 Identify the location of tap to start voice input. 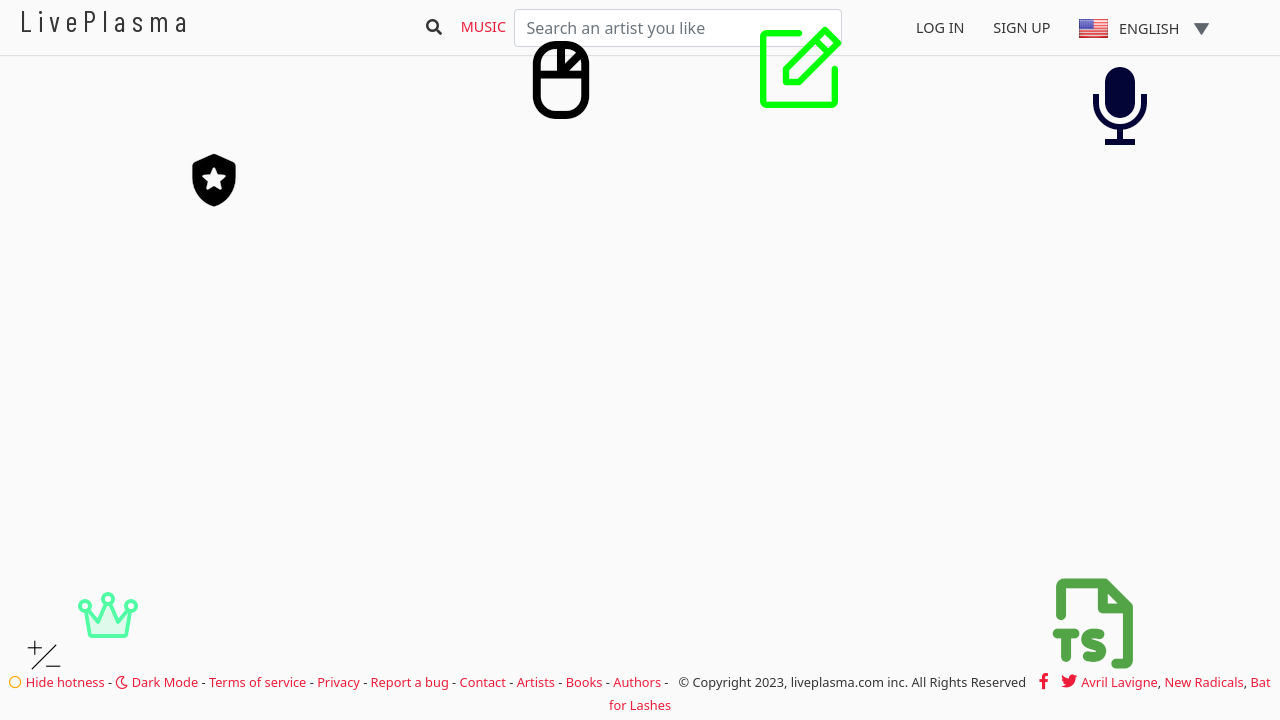
(1120, 106).